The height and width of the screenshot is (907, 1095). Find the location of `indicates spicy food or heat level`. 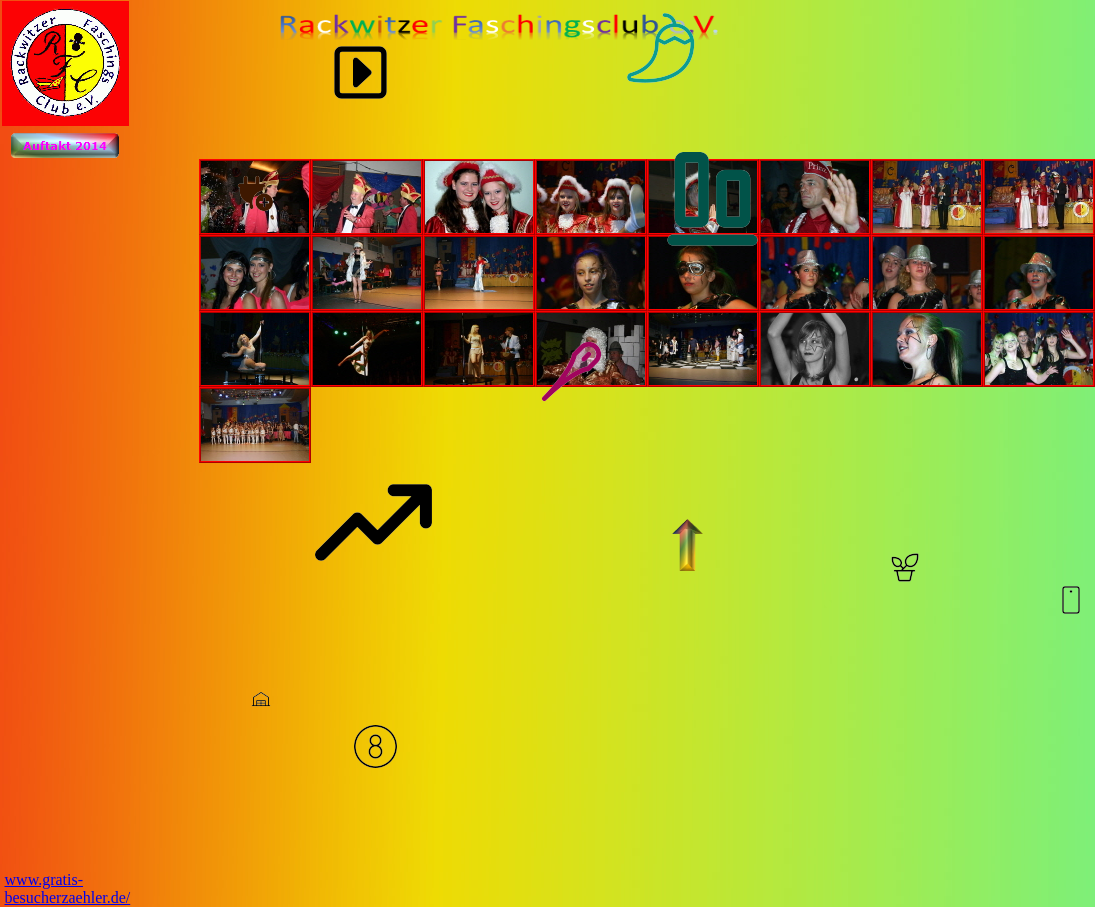

indicates spicy food or heat level is located at coordinates (664, 50).